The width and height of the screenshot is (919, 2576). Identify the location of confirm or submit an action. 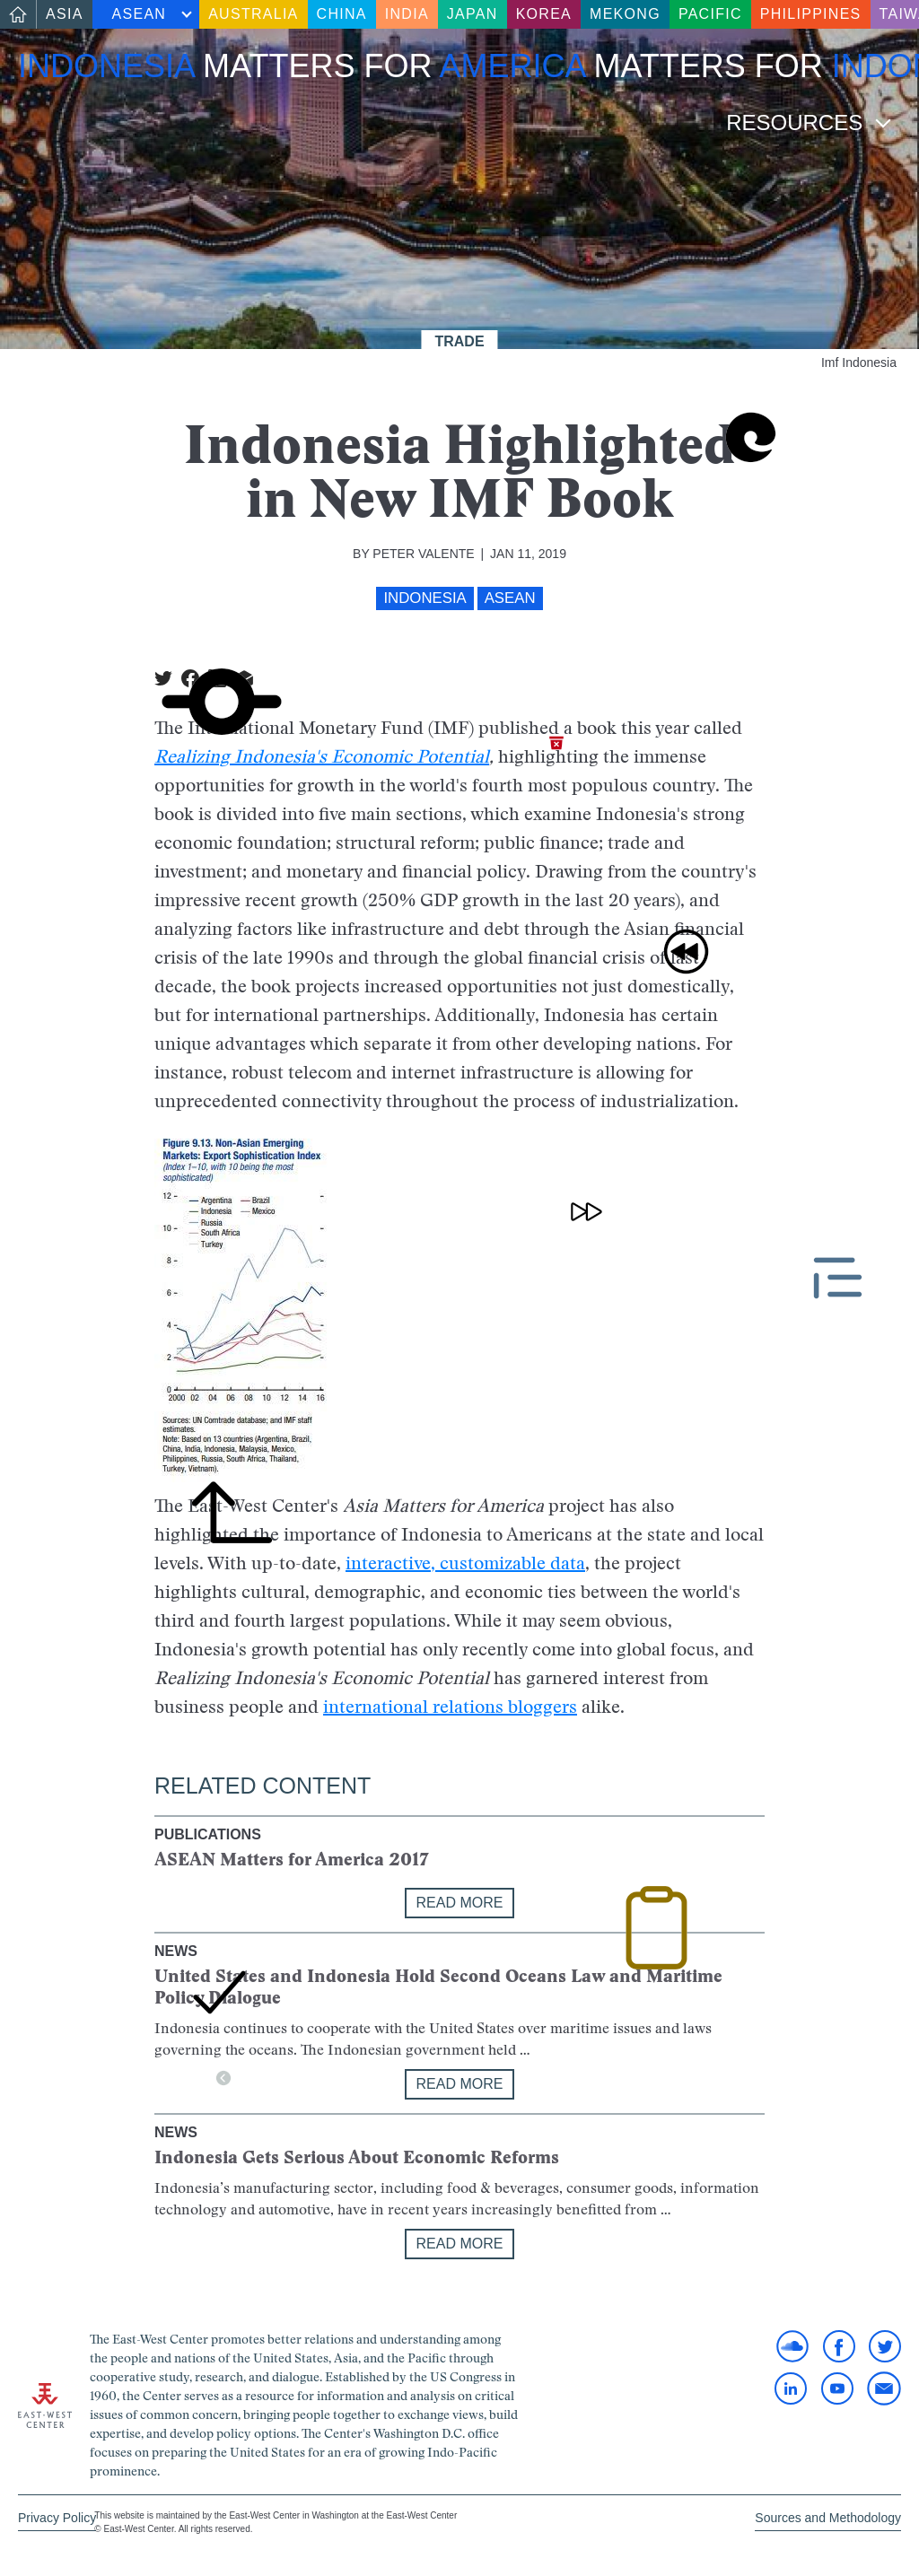
(219, 1992).